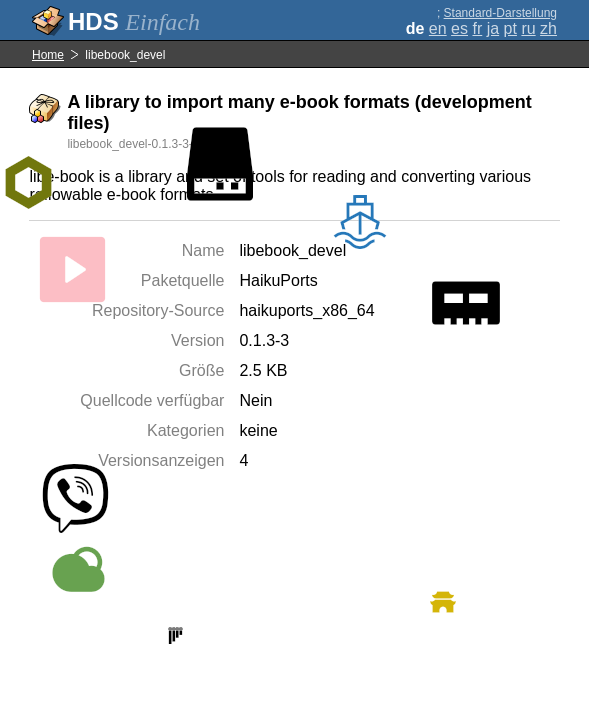  Describe the element at coordinates (443, 602) in the screenshot. I see `access historical landmarks or monuments` at that location.